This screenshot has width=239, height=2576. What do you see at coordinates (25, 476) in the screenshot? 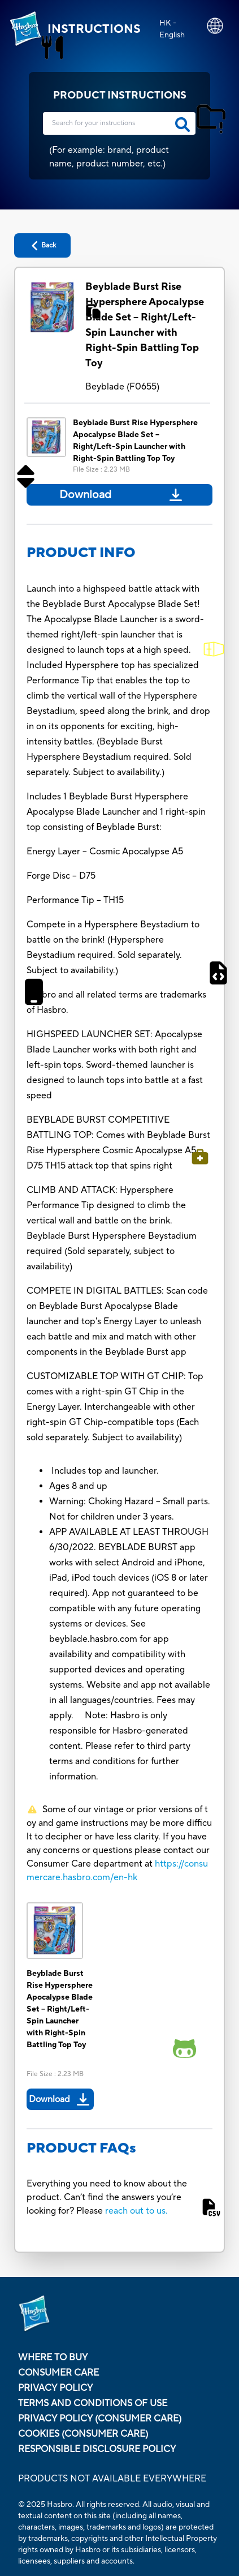
I see `sort items in a list` at bounding box center [25, 476].